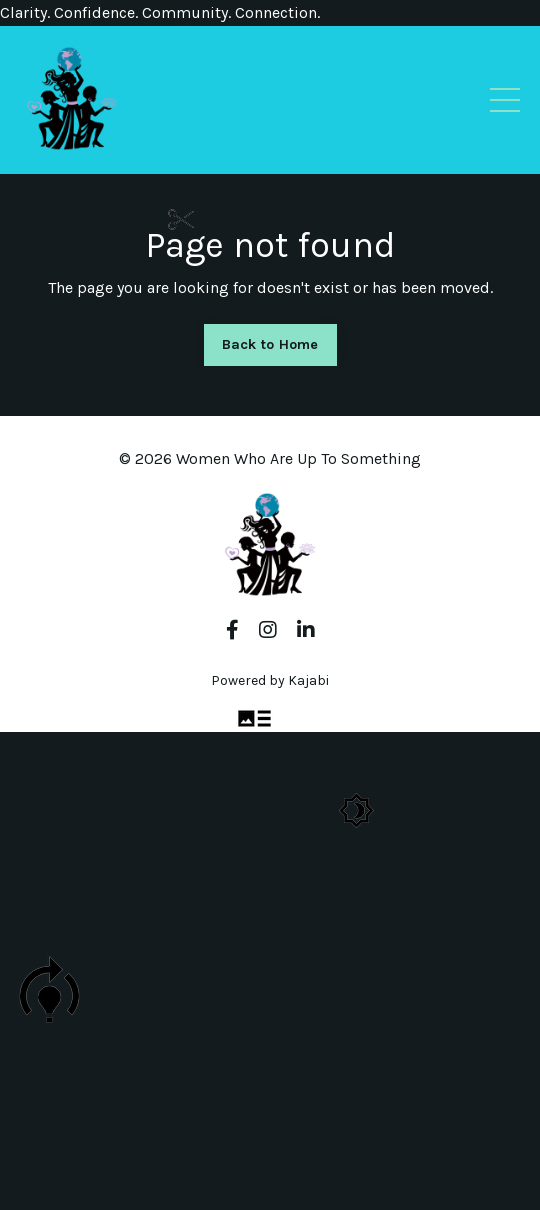 The image size is (540, 1210). I want to click on indicates model training in progress, so click(49, 992).